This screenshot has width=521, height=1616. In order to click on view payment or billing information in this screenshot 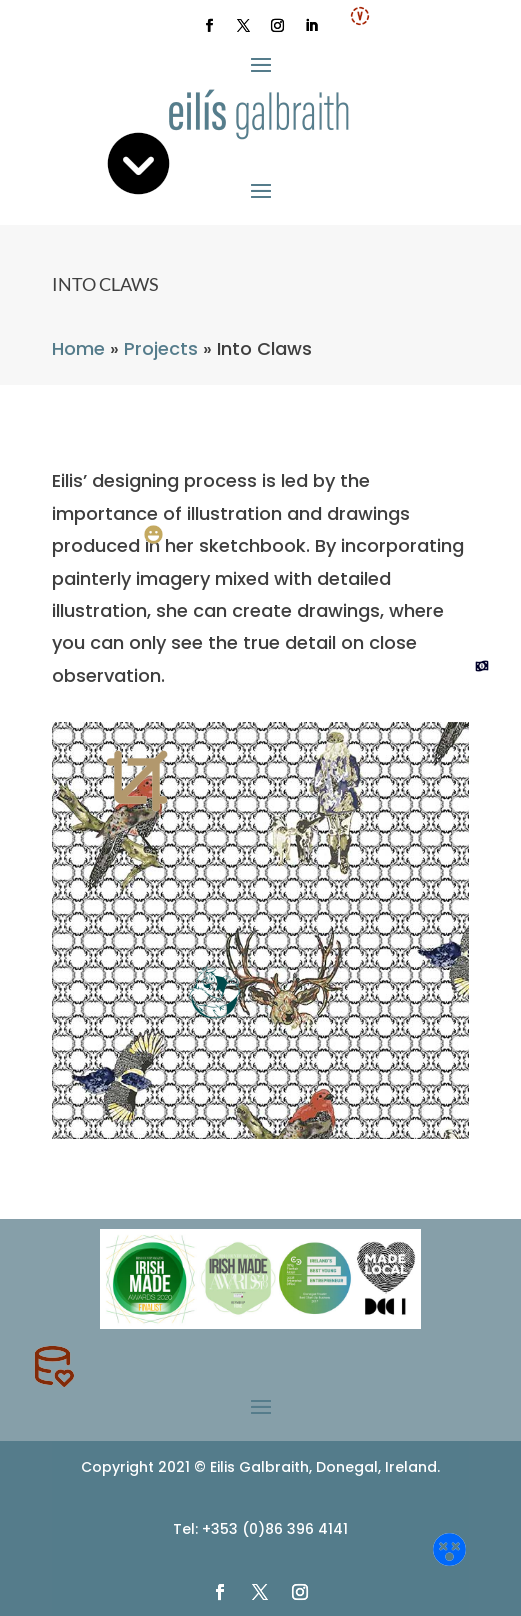, I will do `click(482, 666)`.